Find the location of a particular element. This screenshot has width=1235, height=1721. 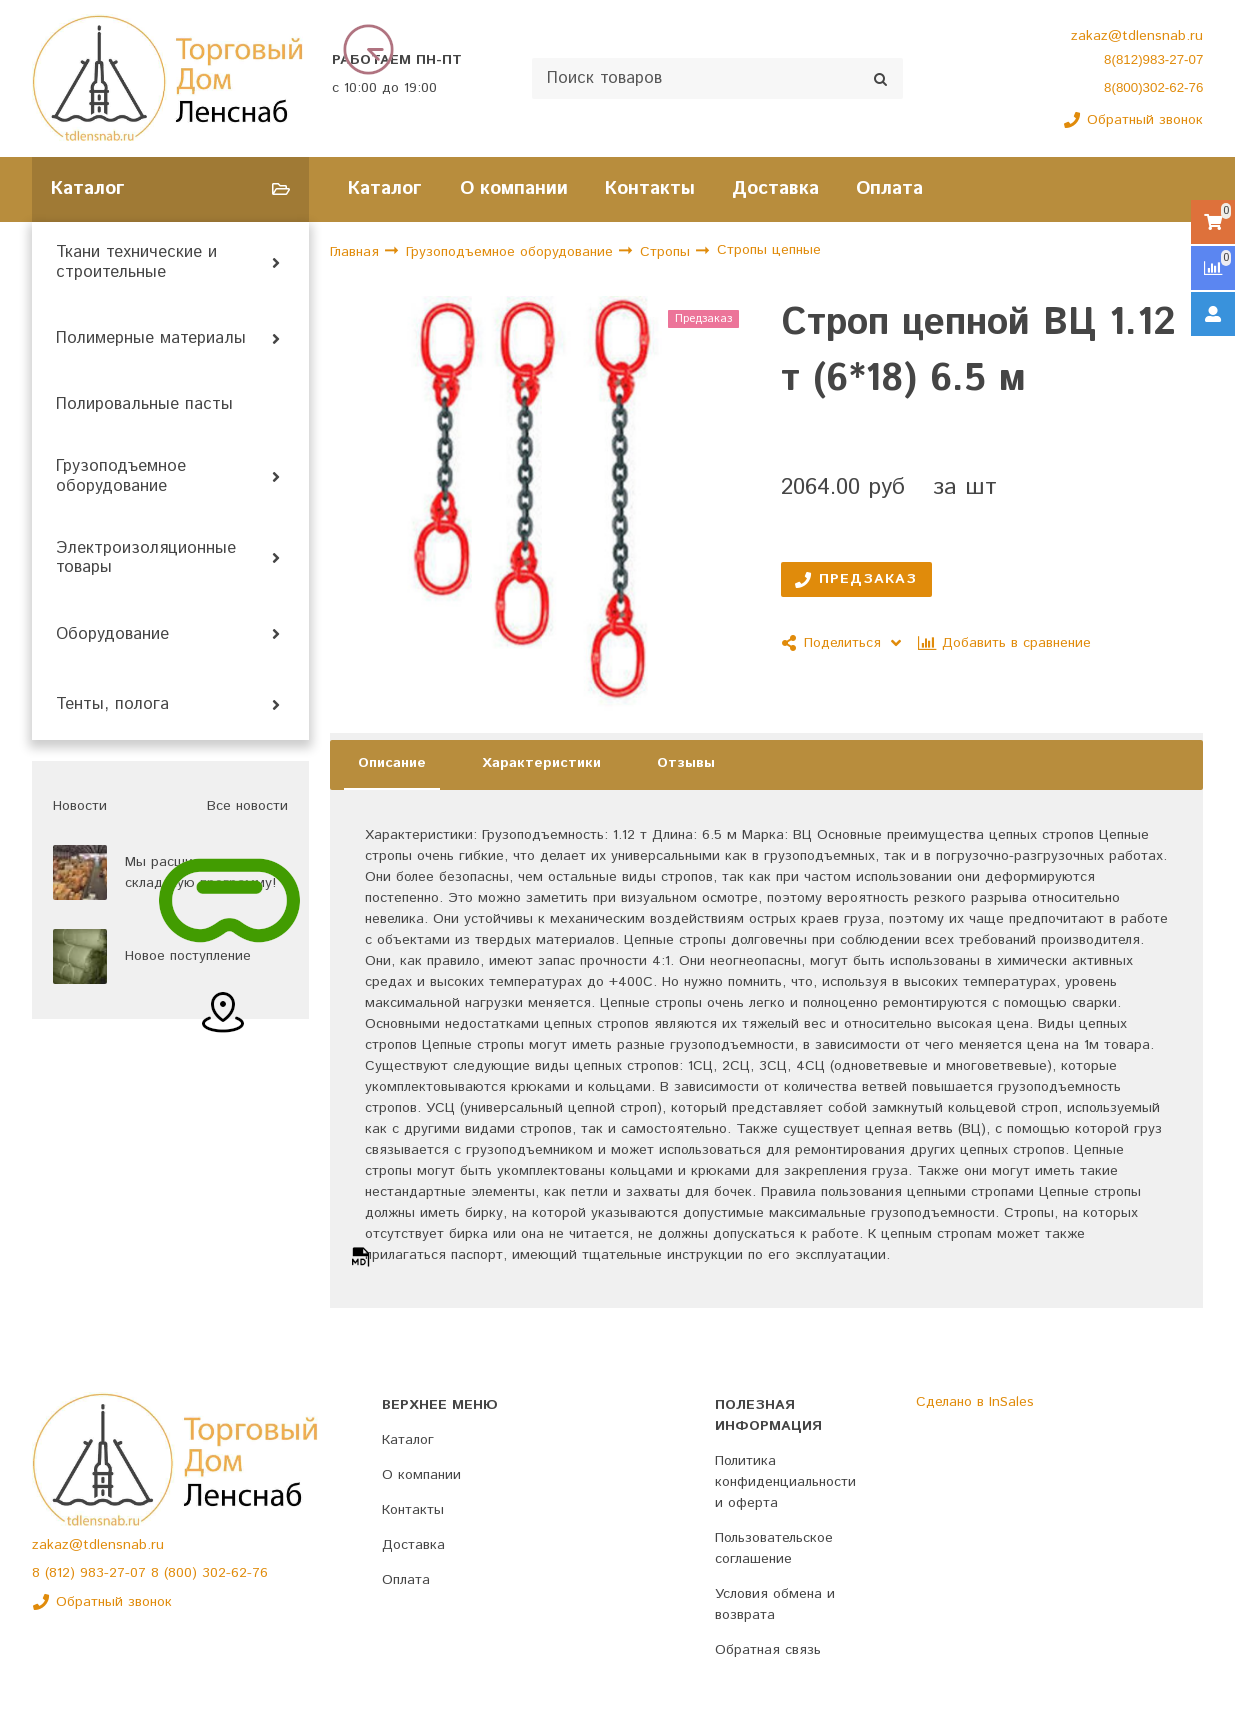

view location area or region is located at coordinates (223, 1013).